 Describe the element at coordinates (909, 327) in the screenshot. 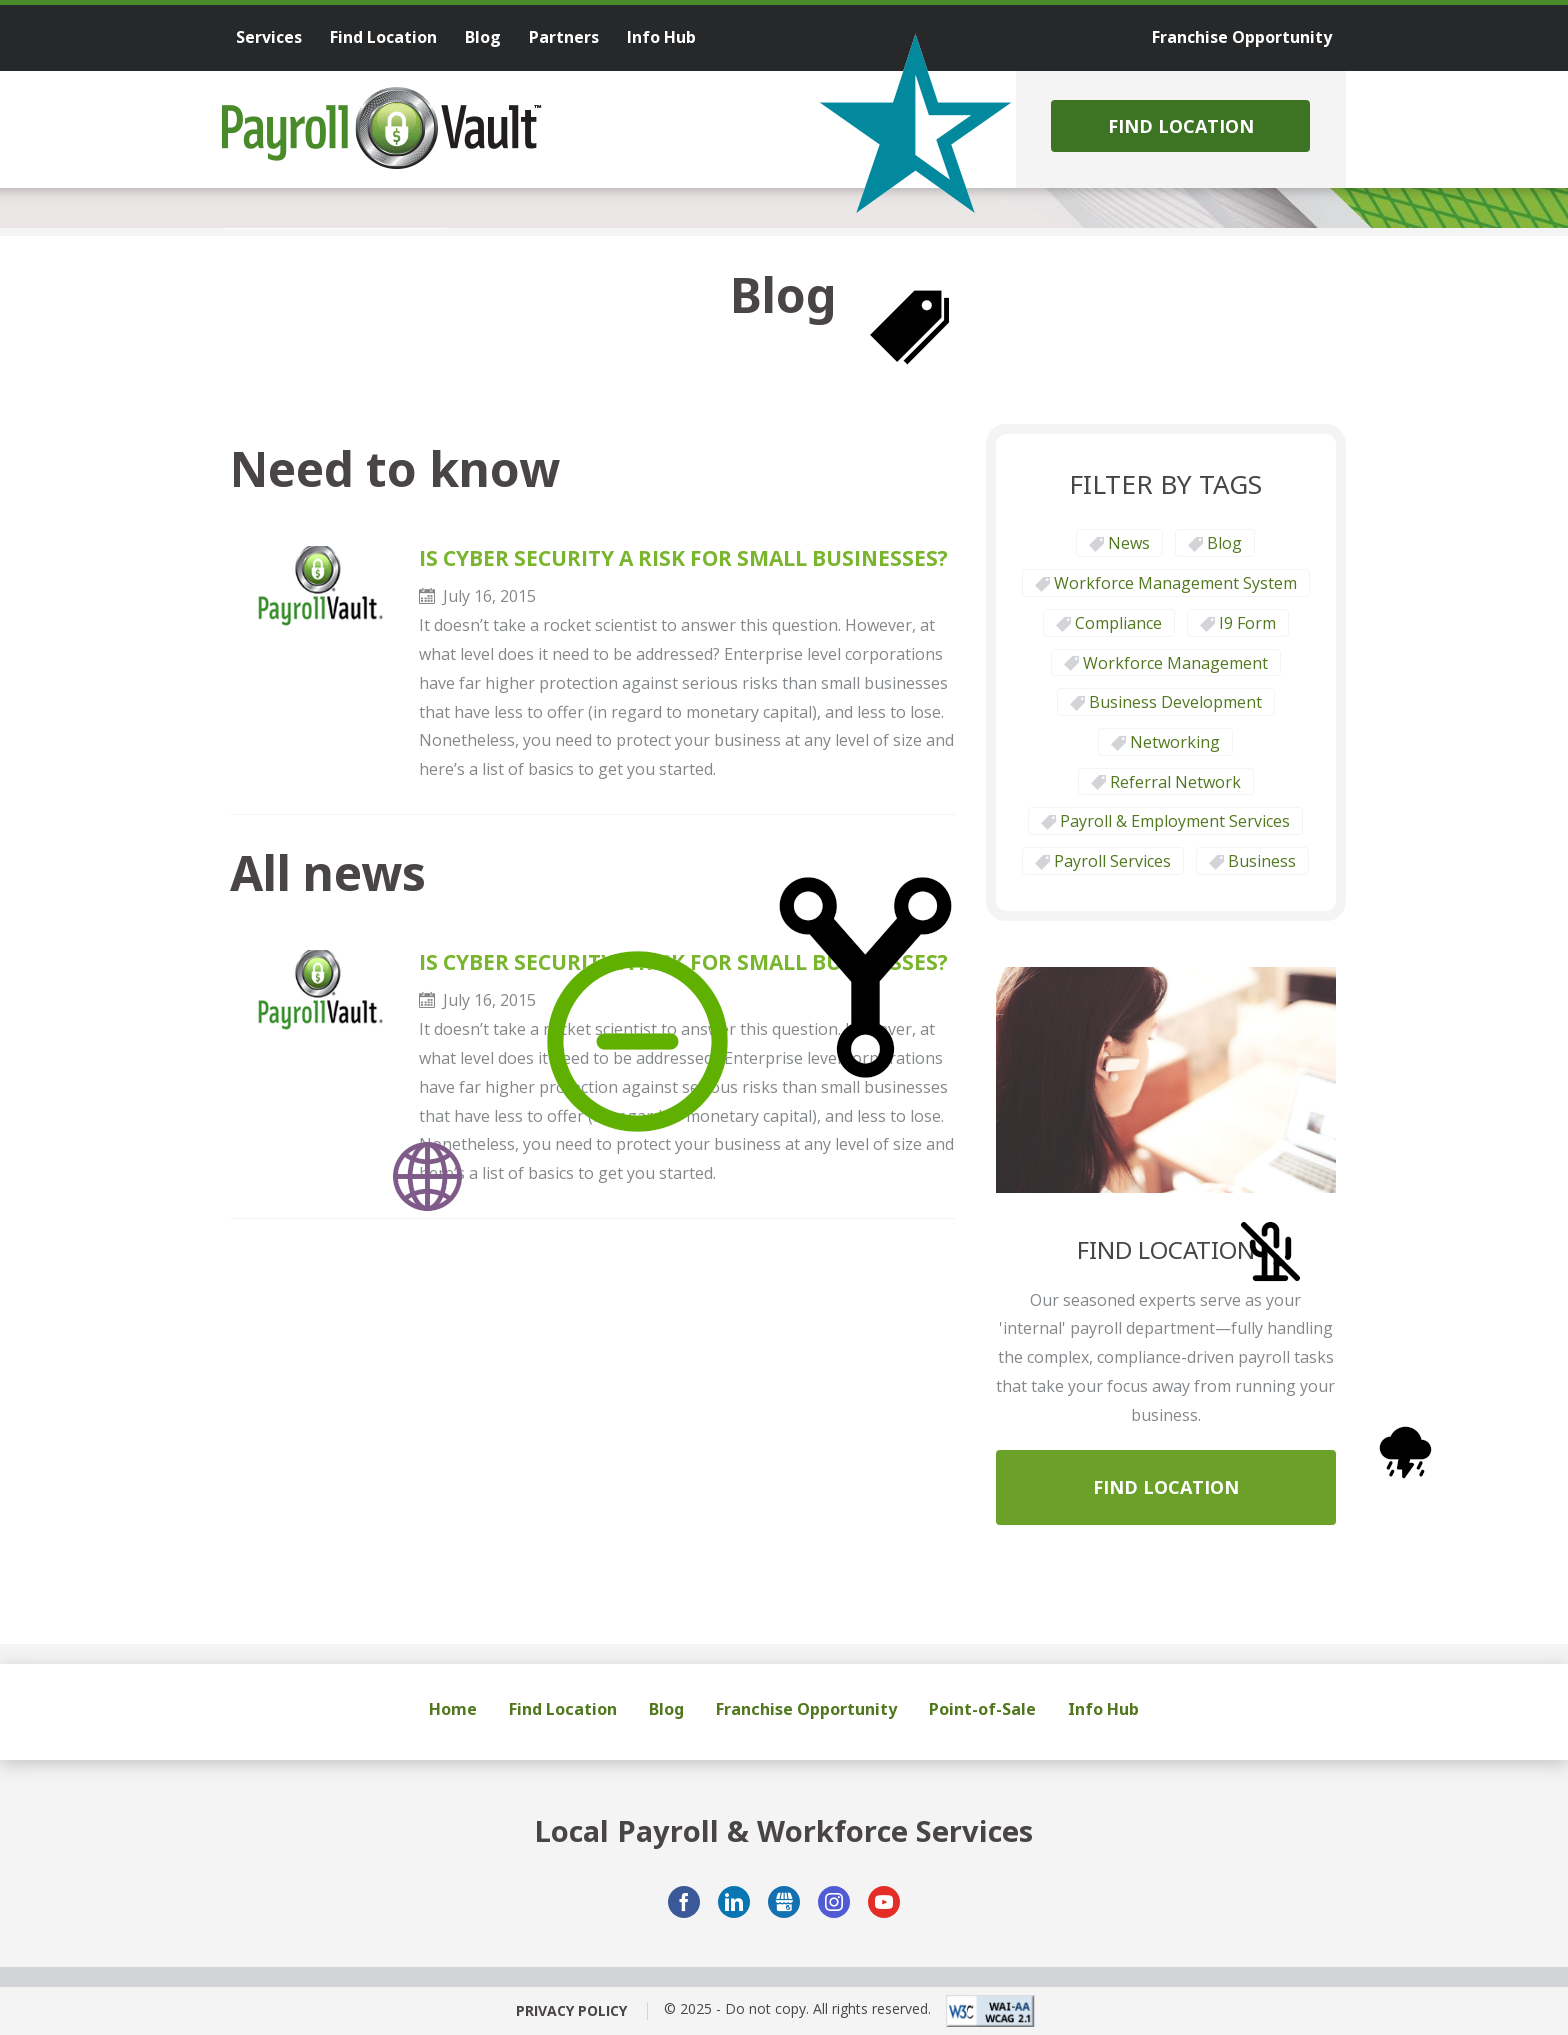

I see `view or manage tags` at that location.